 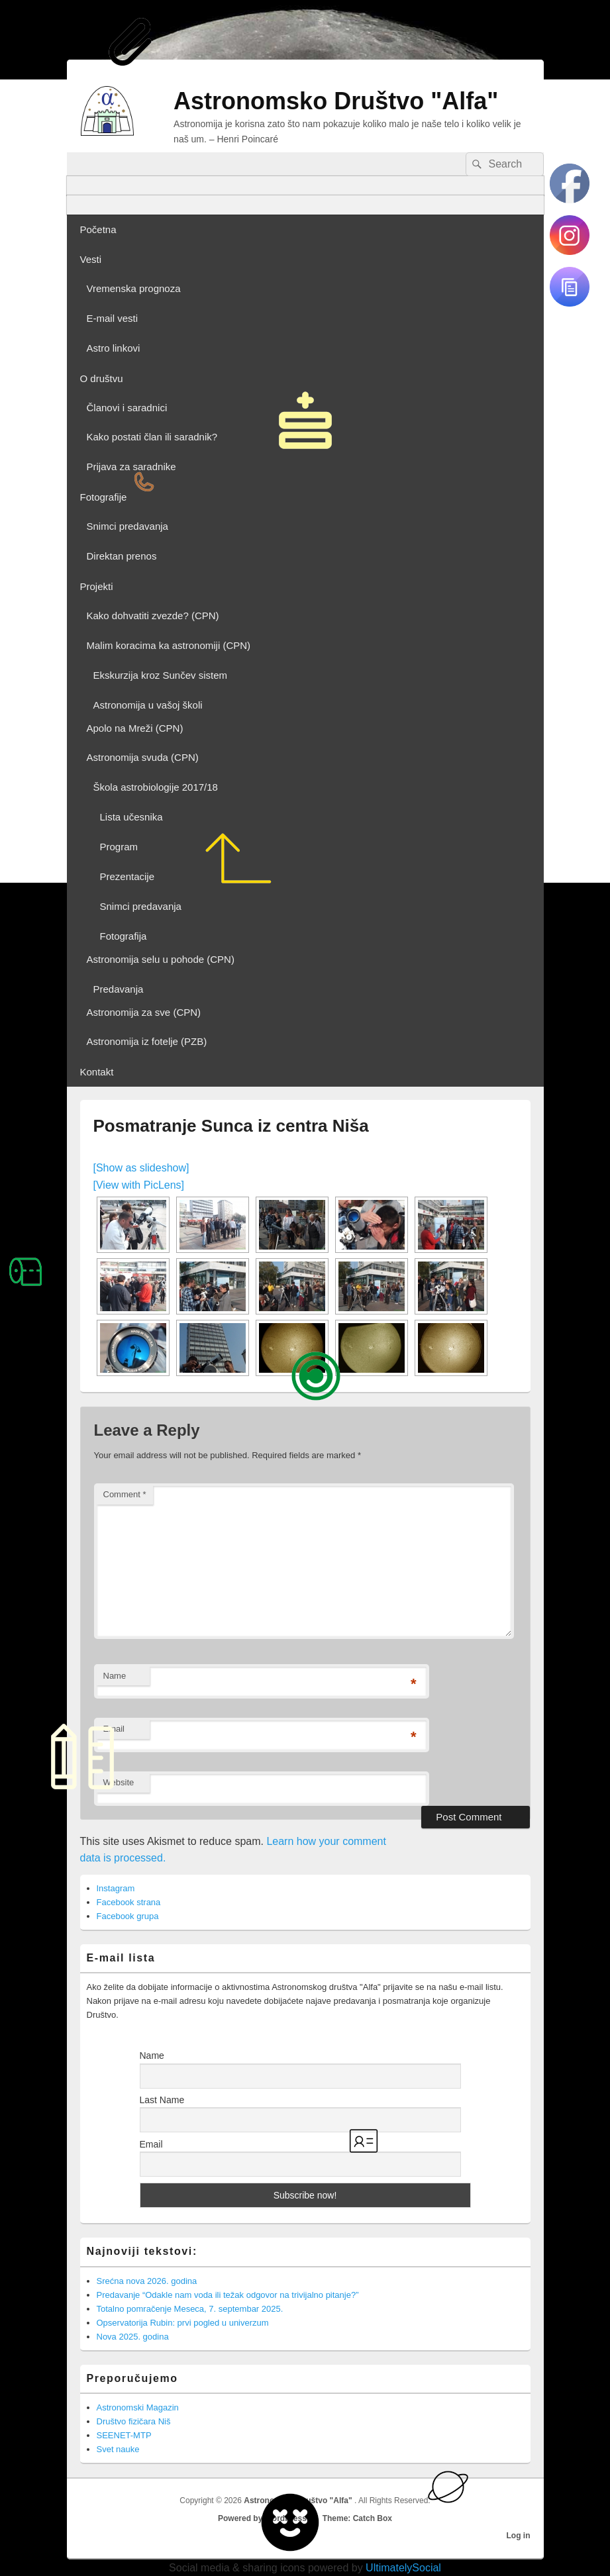 What do you see at coordinates (290, 2522) in the screenshot?
I see `select a silly or goofy mood reaction` at bounding box center [290, 2522].